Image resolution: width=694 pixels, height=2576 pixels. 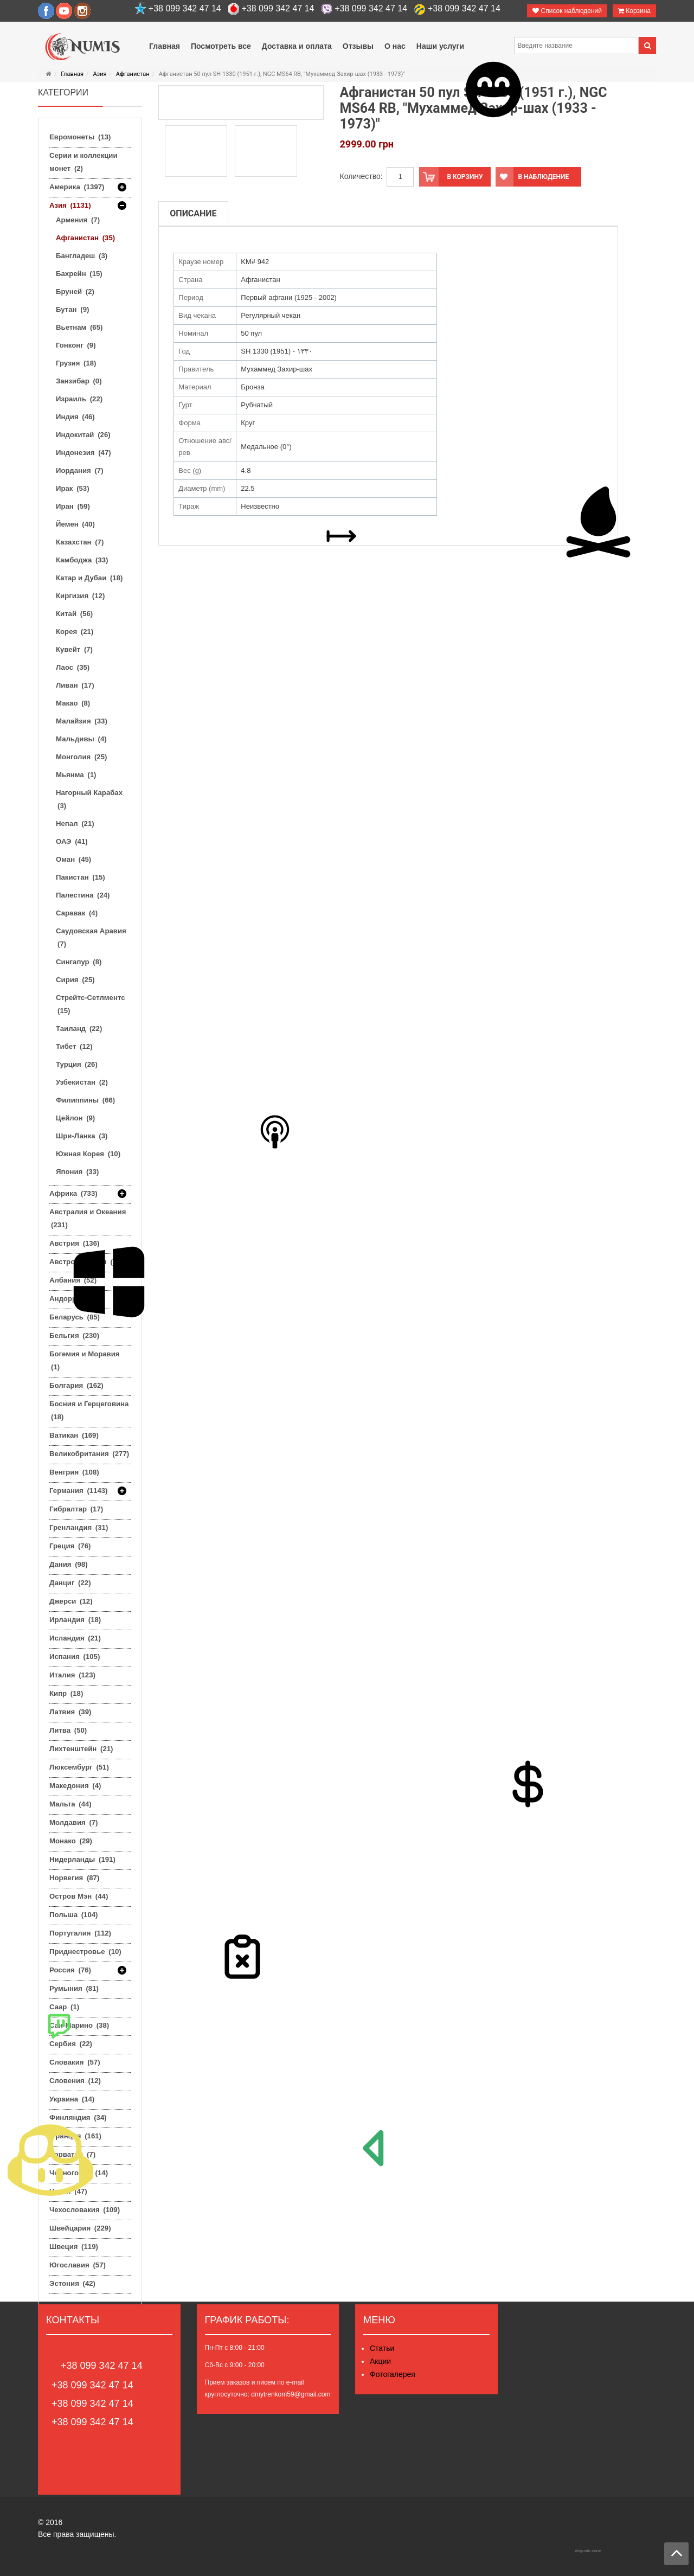 What do you see at coordinates (376, 2148) in the screenshot?
I see `go back to the previous screen` at bounding box center [376, 2148].